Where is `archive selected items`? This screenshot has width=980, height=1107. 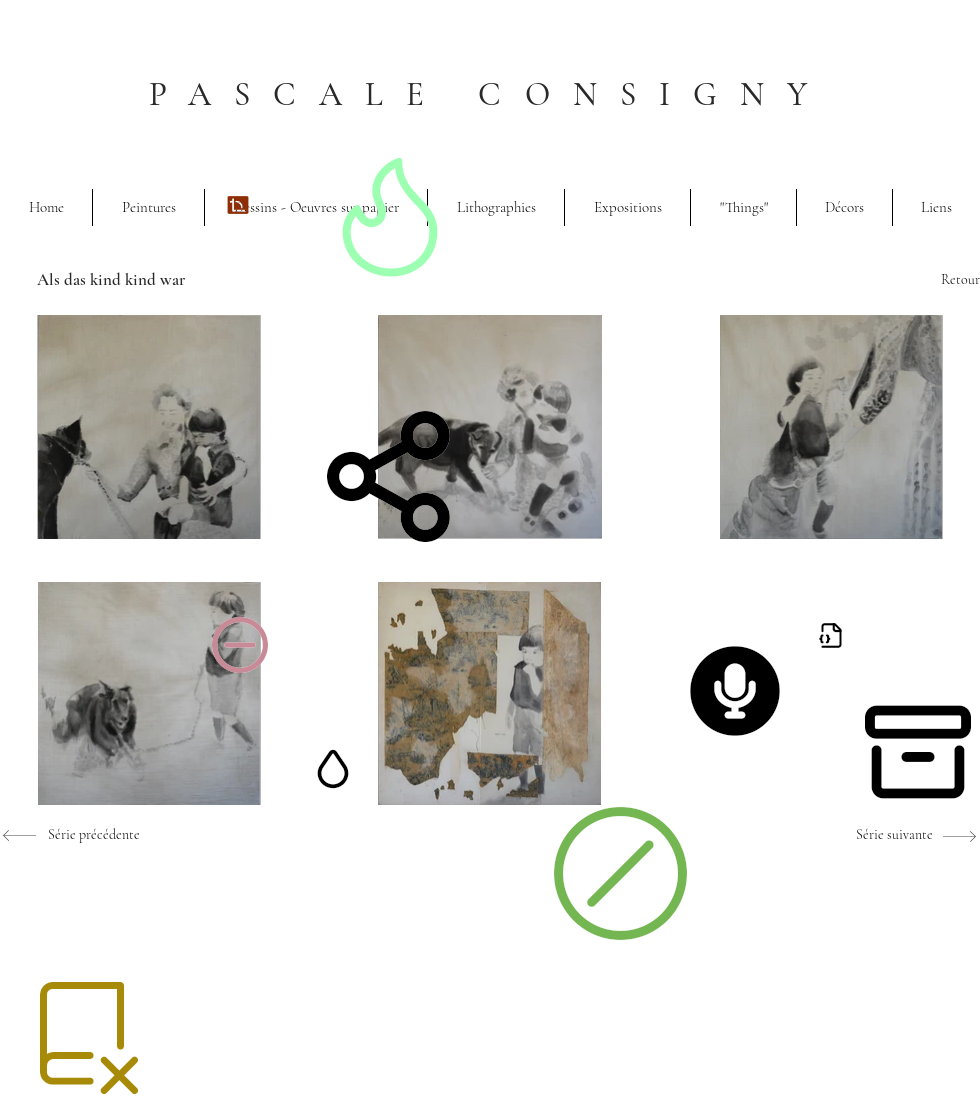
archive selected items is located at coordinates (918, 752).